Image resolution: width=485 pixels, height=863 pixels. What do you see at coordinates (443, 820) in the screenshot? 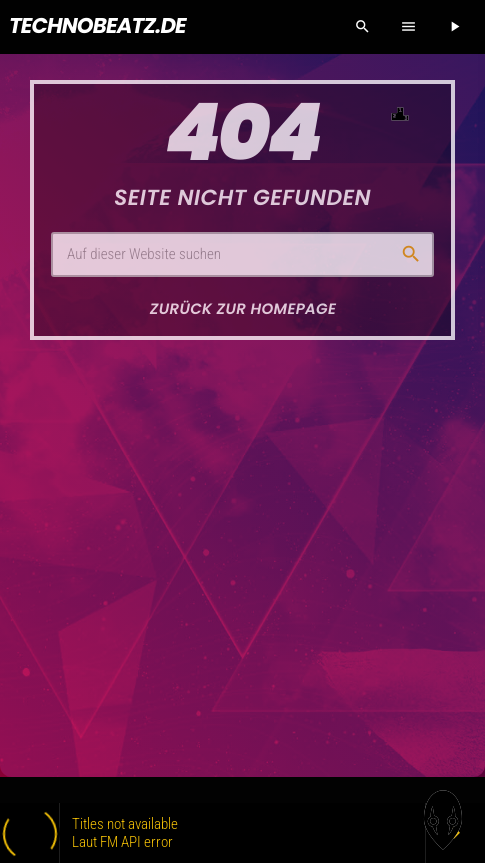
I see `select architect or builder character class` at bounding box center [443, 820].